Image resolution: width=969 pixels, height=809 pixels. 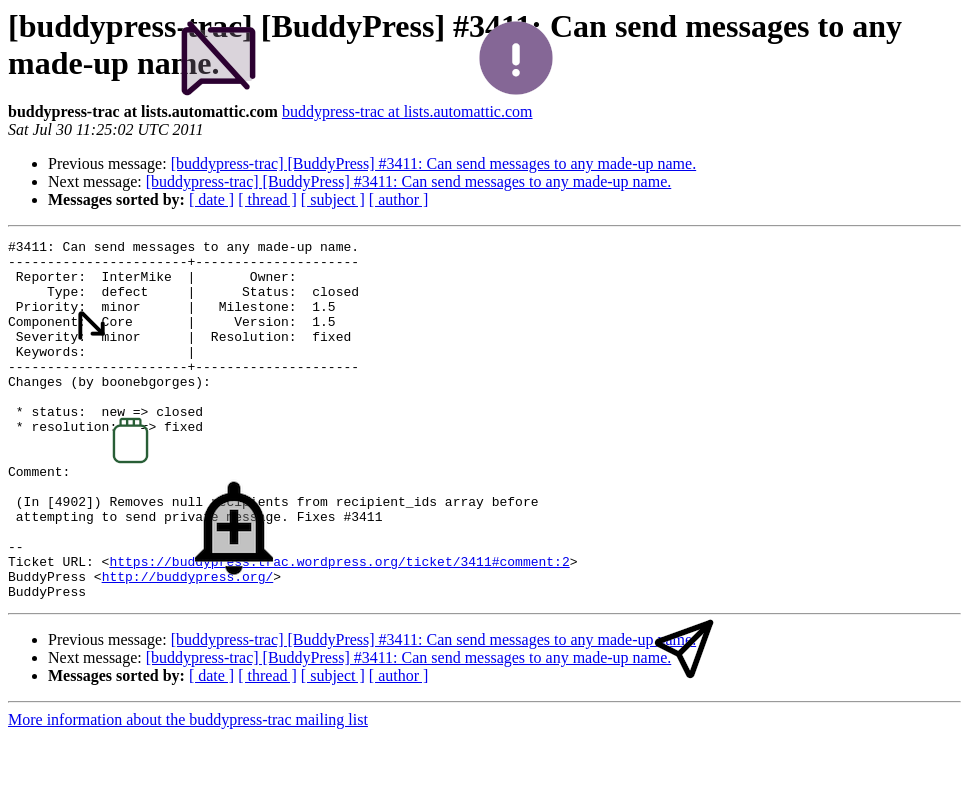 I want to click on store or save items to a collection, so click(x=130, y=440).